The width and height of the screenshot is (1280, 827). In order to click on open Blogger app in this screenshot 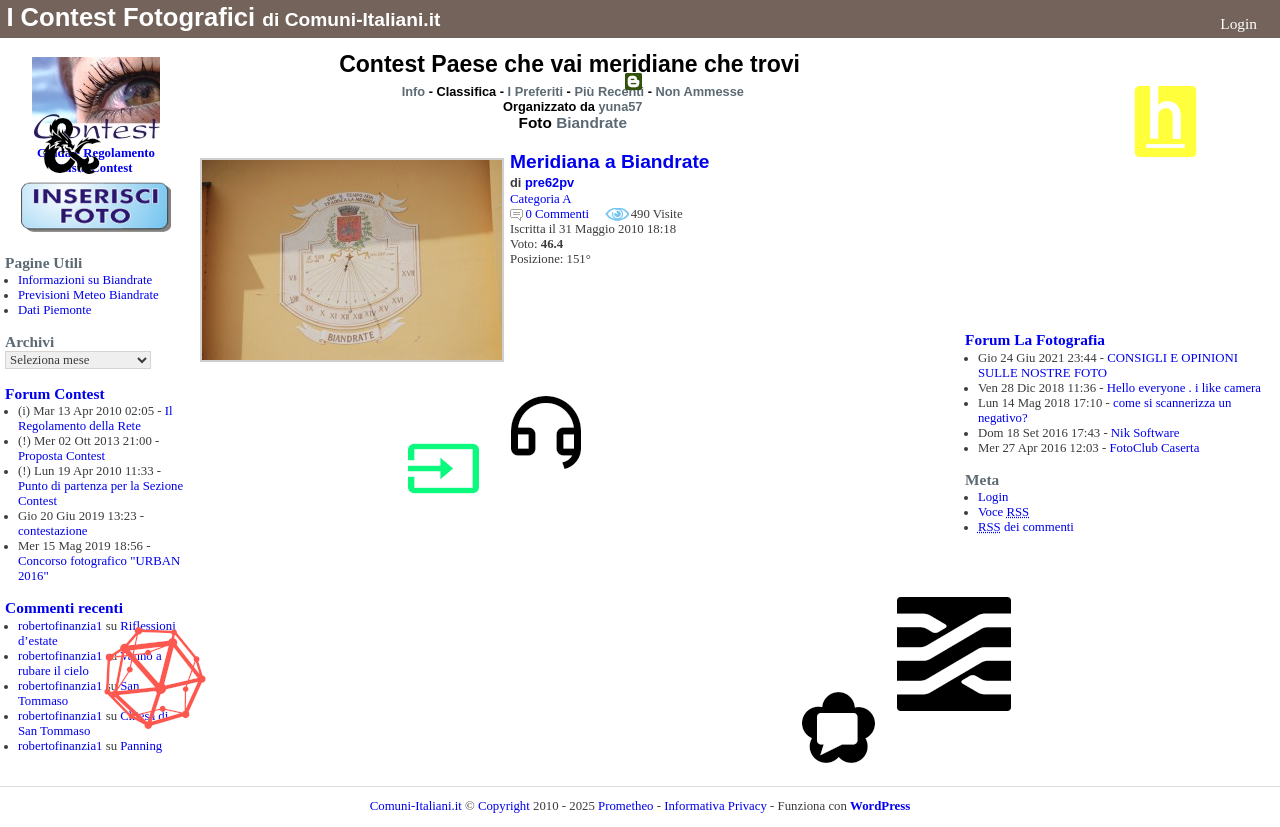, I will do `click(633, 81)`.